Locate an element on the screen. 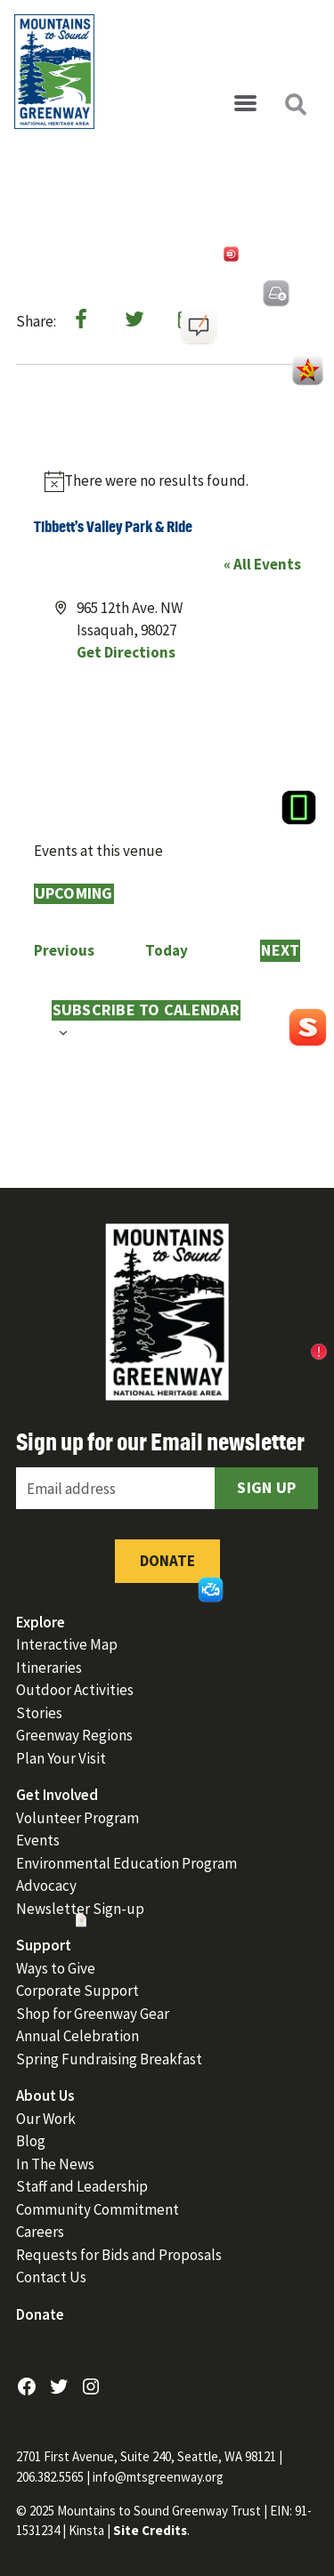 The width and height of the screenshot is (334, 2576). launch portal reloaded game is located at coordinates (298, 807).